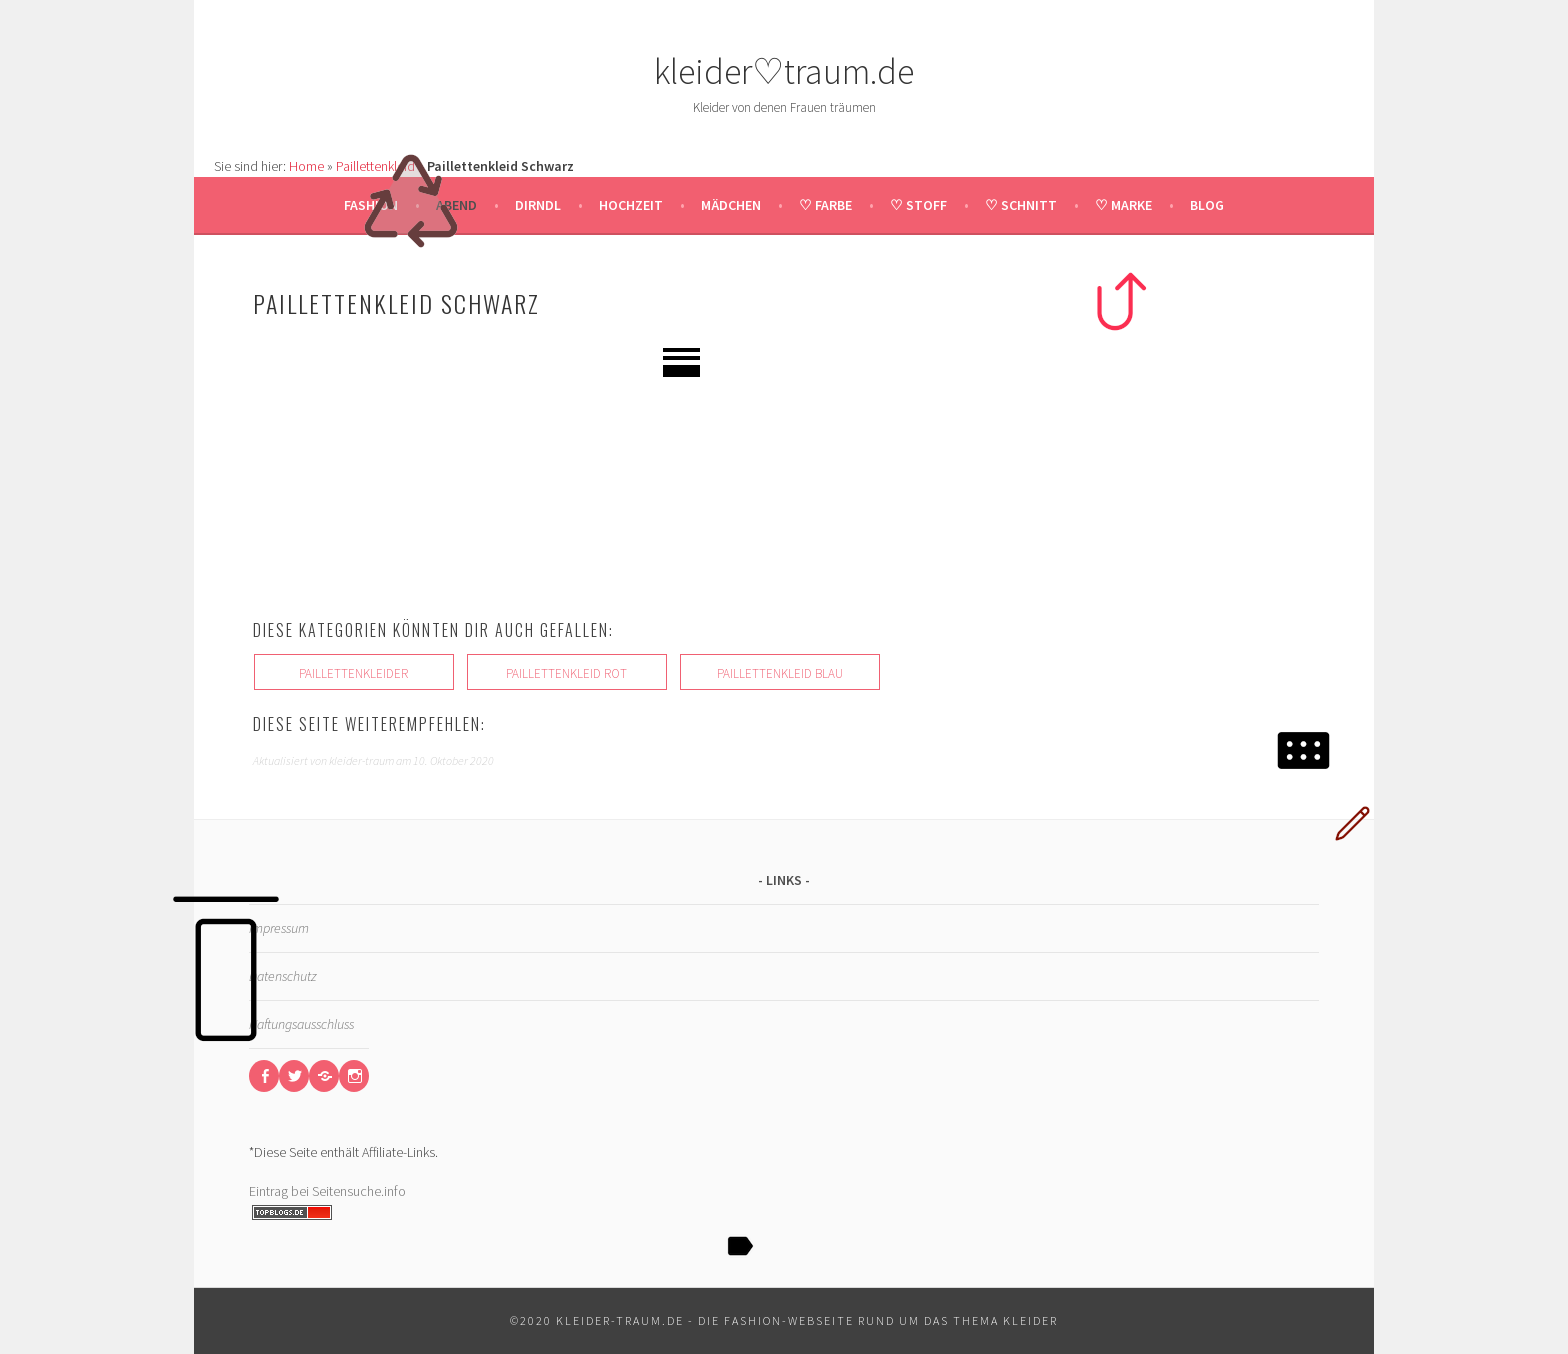  What do you see at coordinates (681, 362) in the screenshot?
I see `split view horizontally` at bounding box center [681, 362].